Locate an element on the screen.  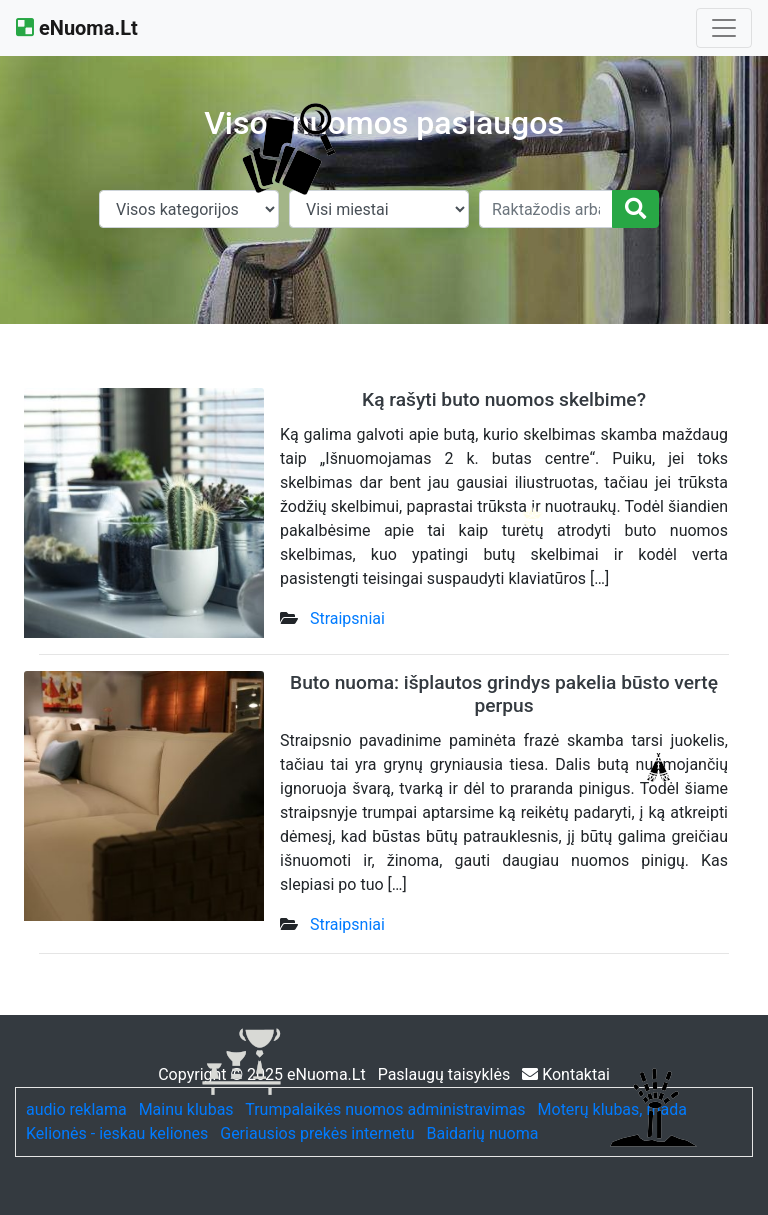
view your achievements and awards is located at coordinates (241, 1059).